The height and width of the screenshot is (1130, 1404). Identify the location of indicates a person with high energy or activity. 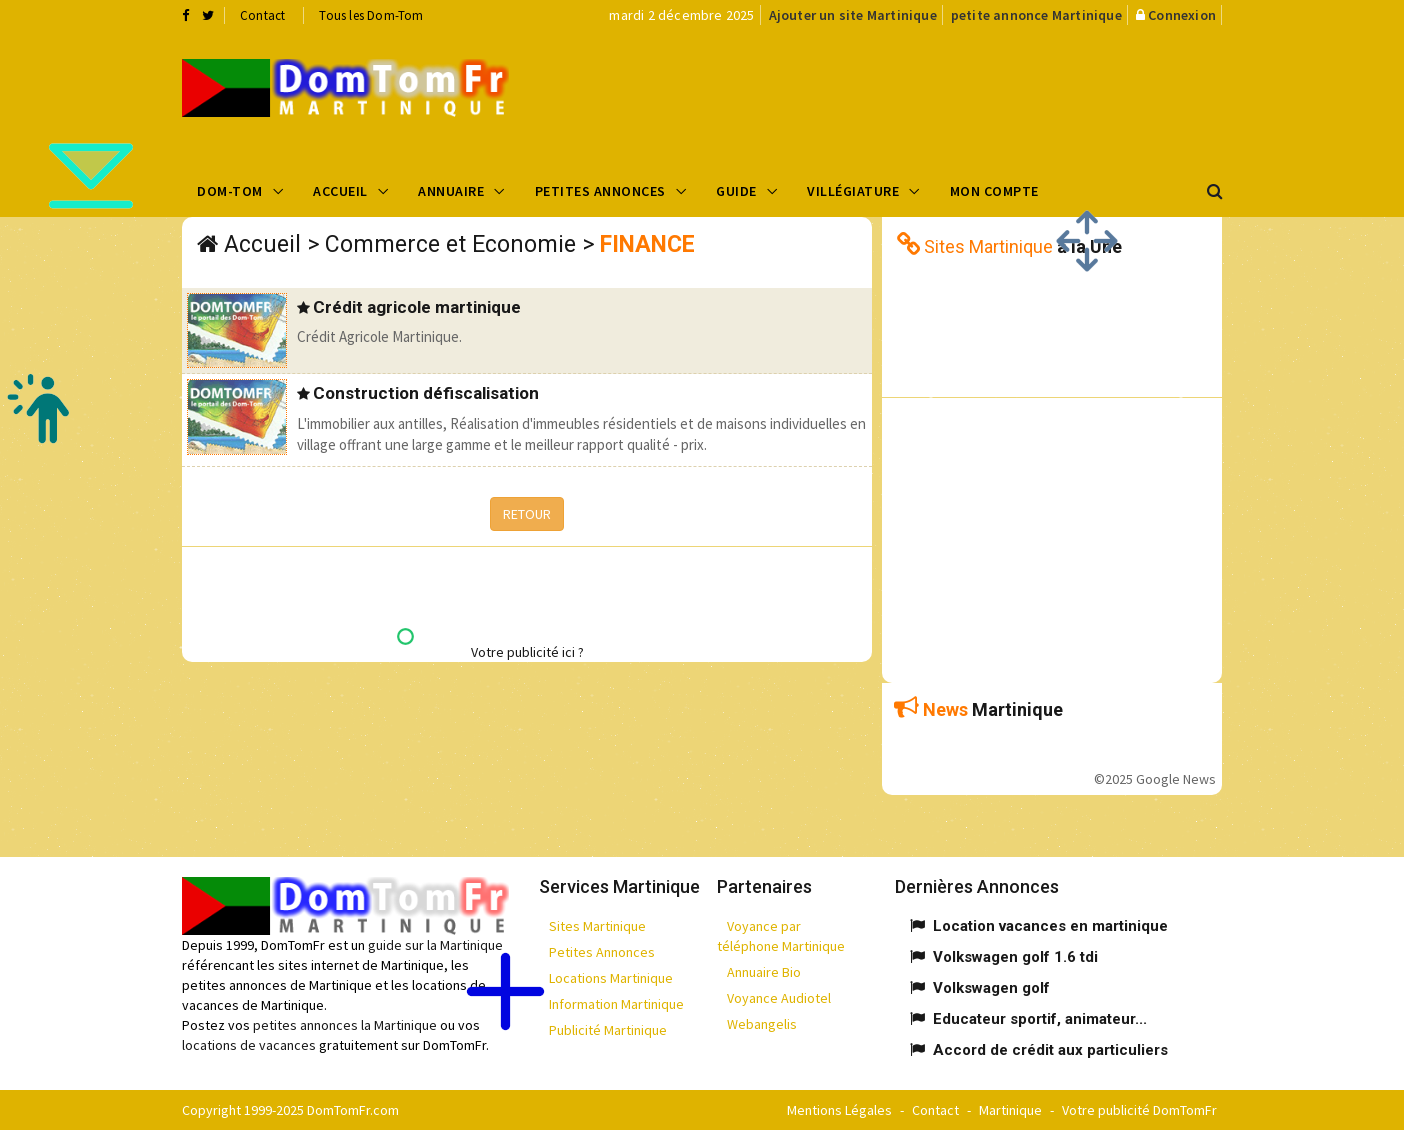
(44, 410).